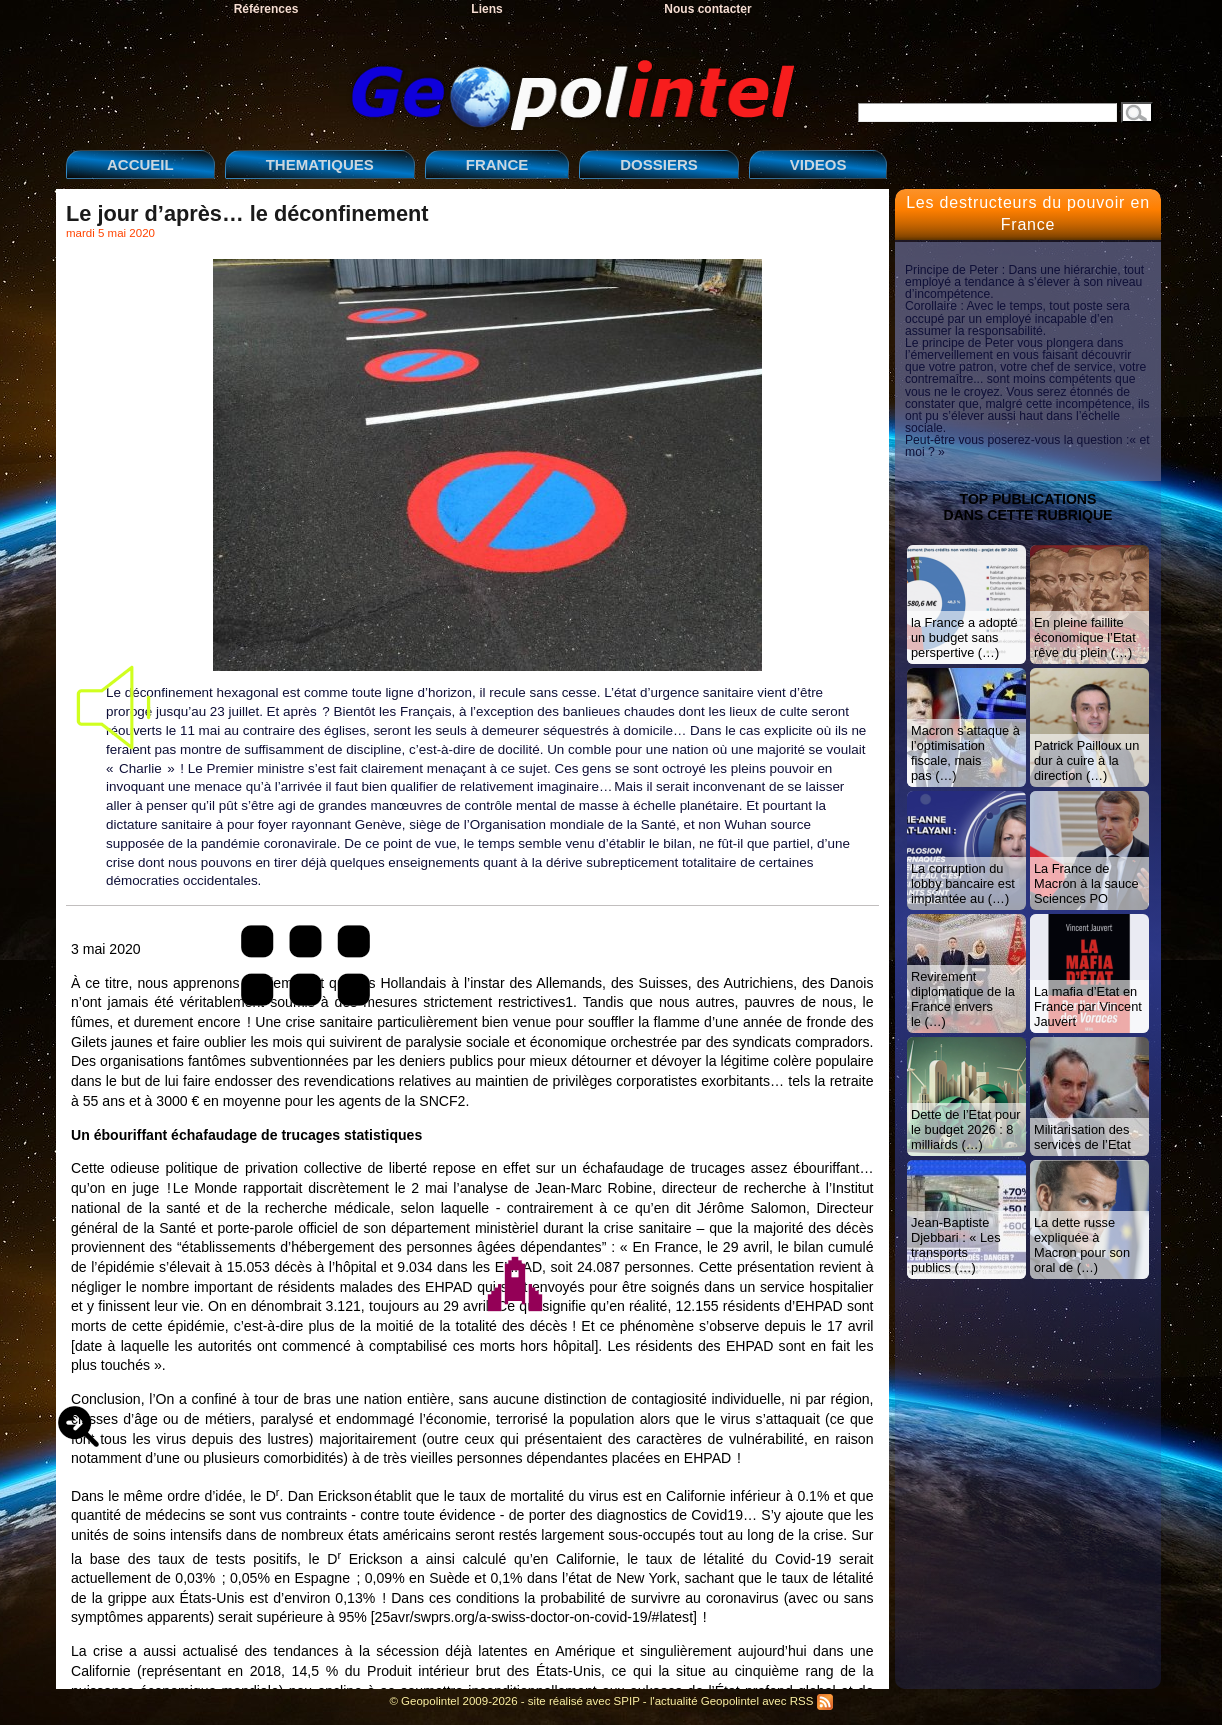  Describe the element at coordinates (515, 1284) in the screenshot. I see `space awesome brand logo` at that location.